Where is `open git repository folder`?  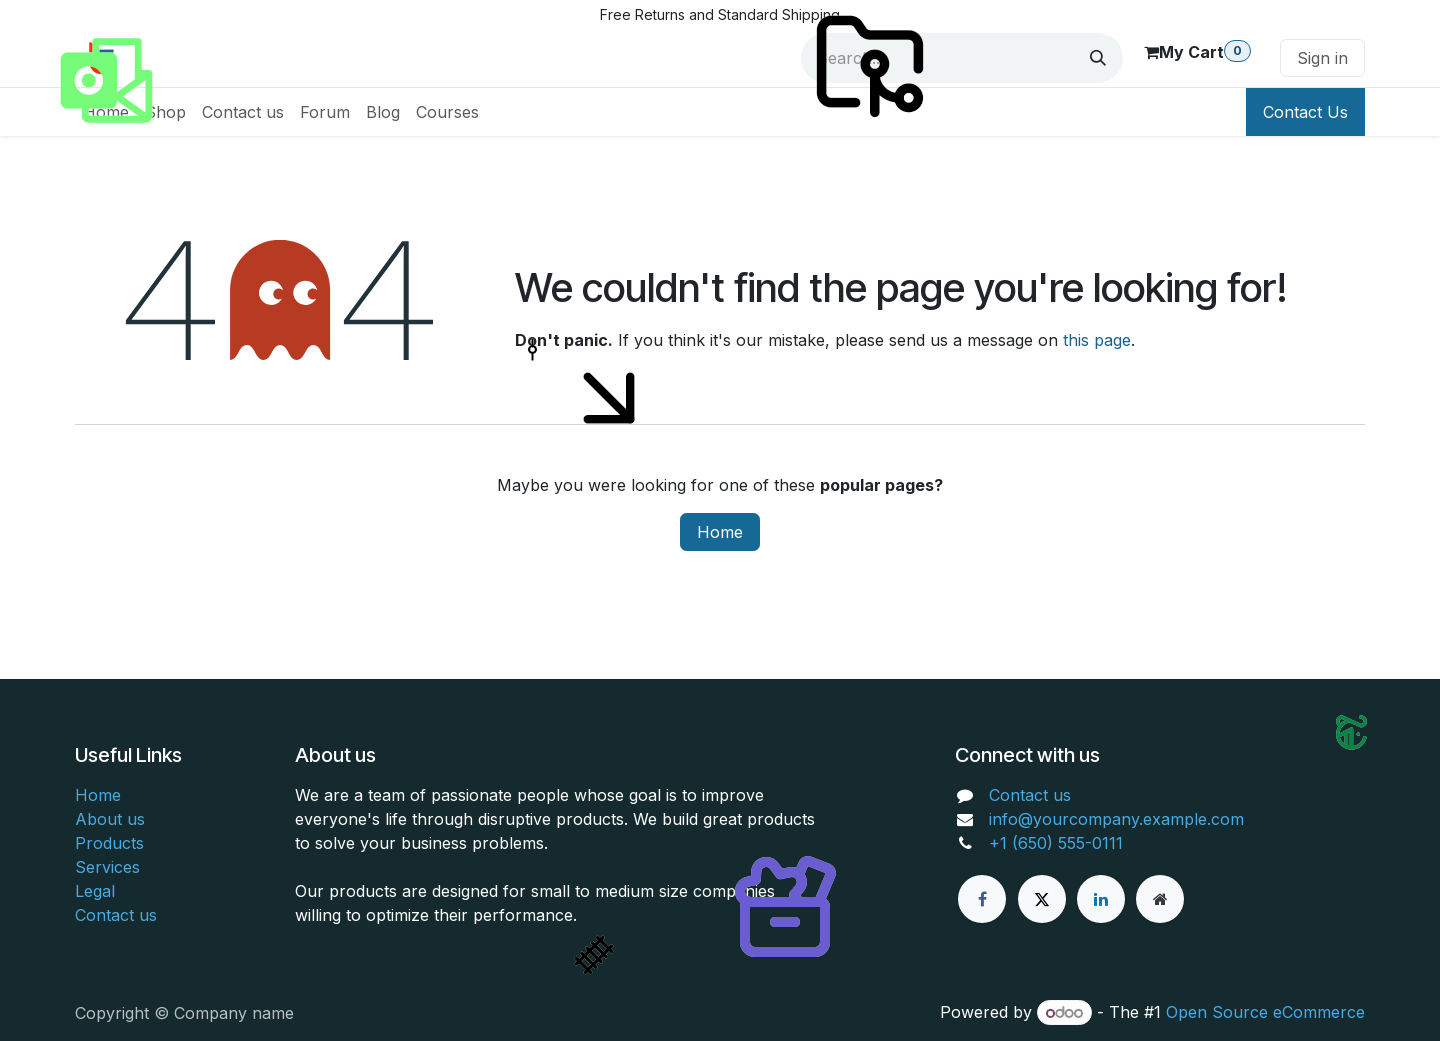
open git repository folder is located at coordinates (870, 64).